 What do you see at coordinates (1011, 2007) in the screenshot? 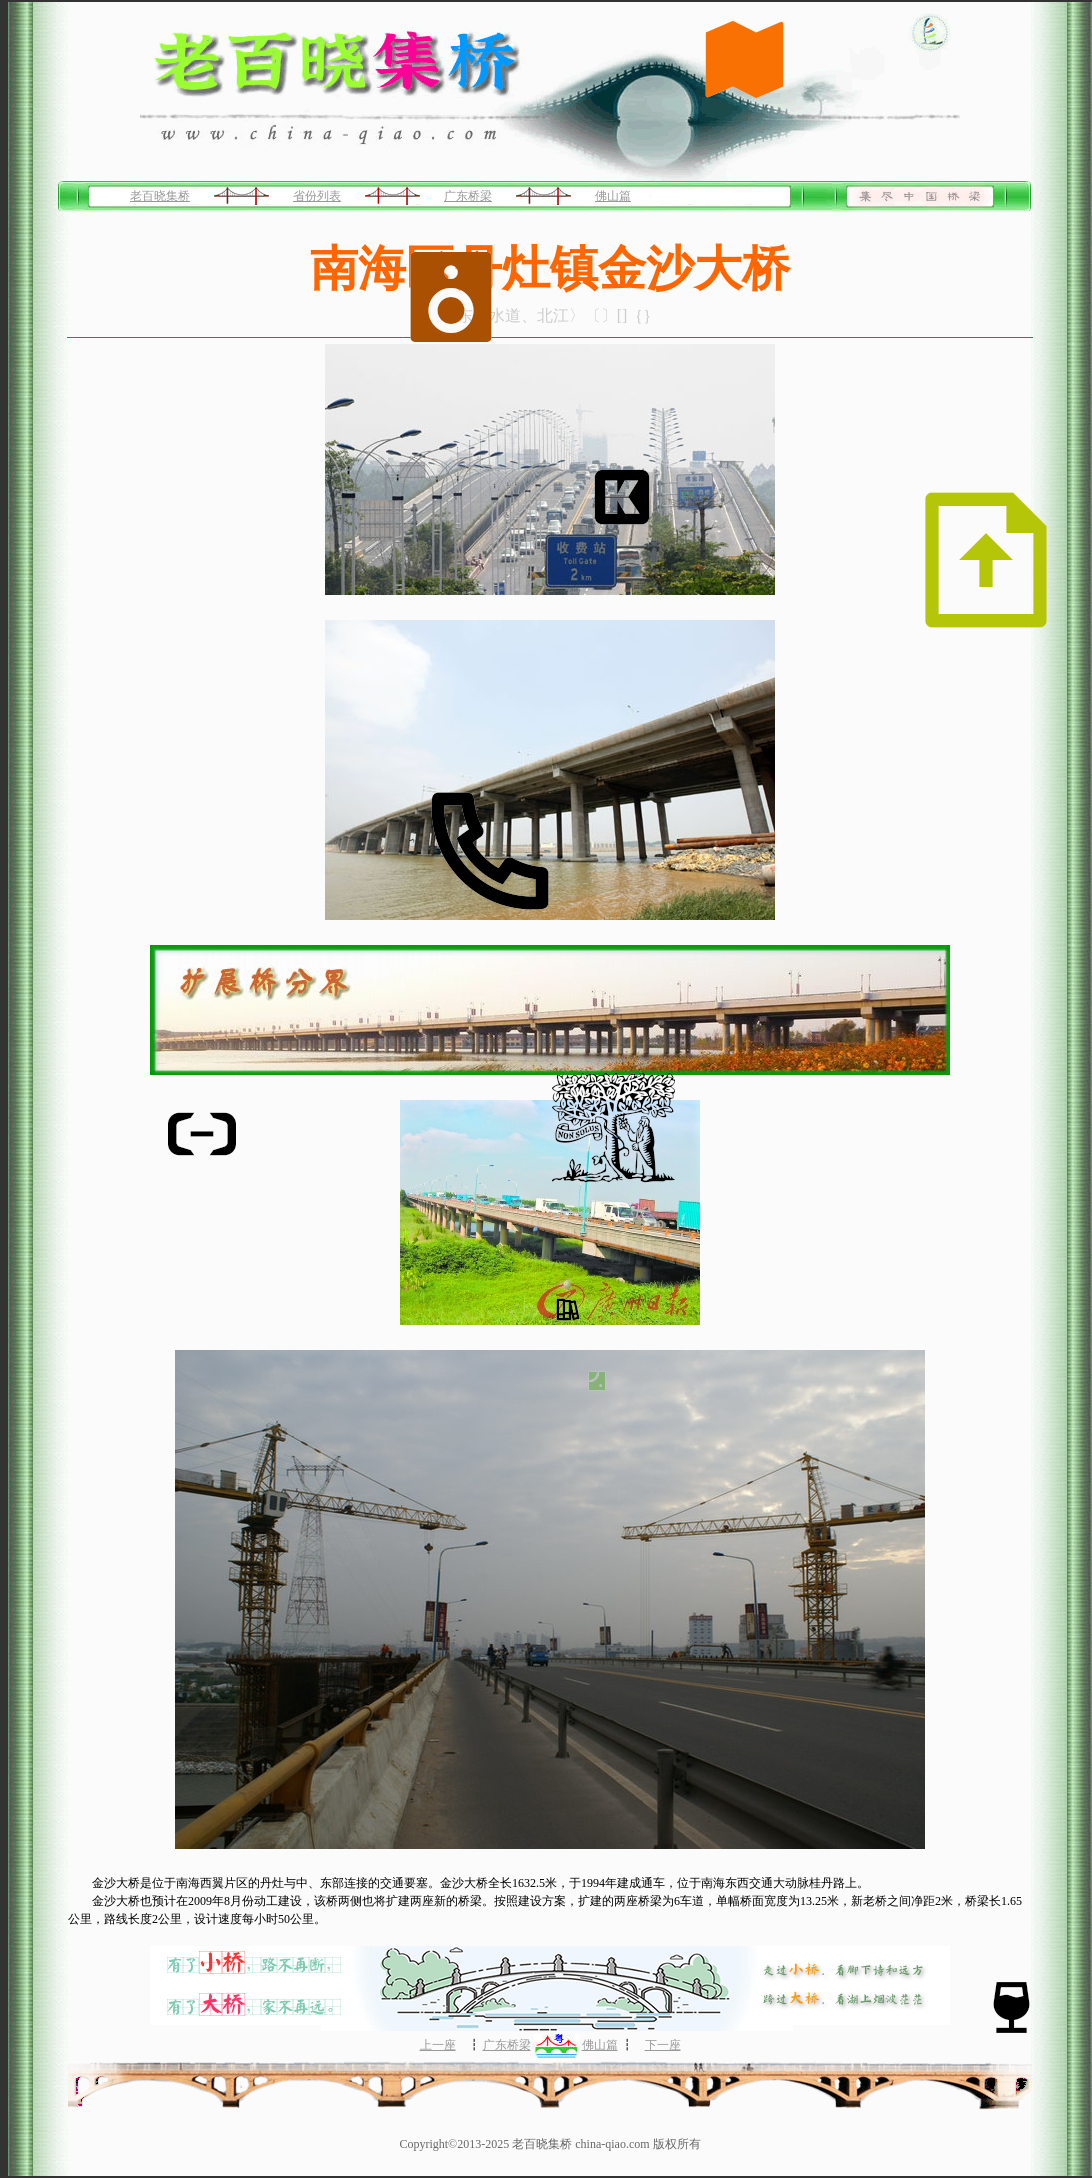
I see `view wine or beverage menu` at bounding box center [1011, 2007].